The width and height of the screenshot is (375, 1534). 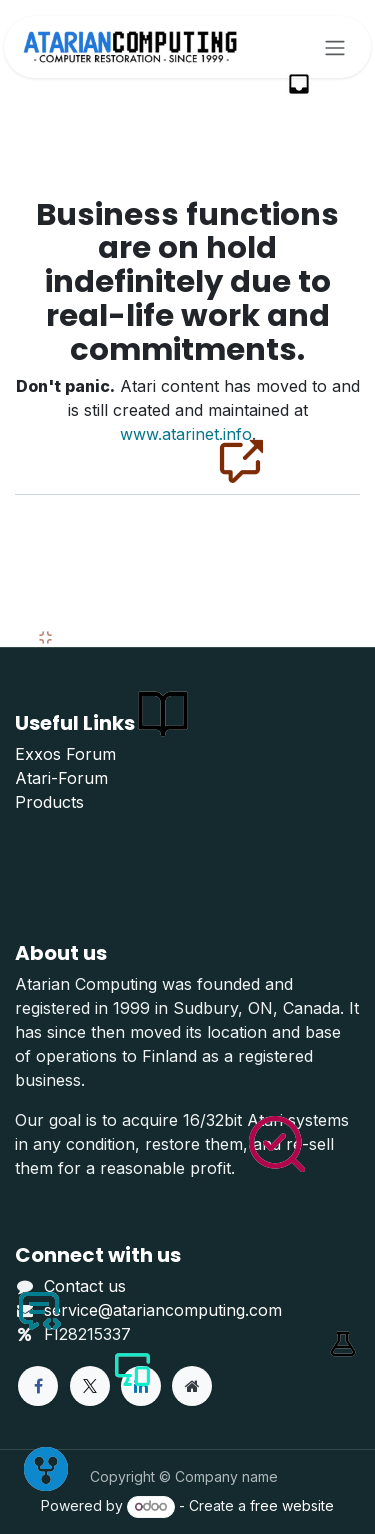 What do you see at coordinates (132, 1368) in the screenshot?
I see `view connected devices` at bounding box center [132, 1368].